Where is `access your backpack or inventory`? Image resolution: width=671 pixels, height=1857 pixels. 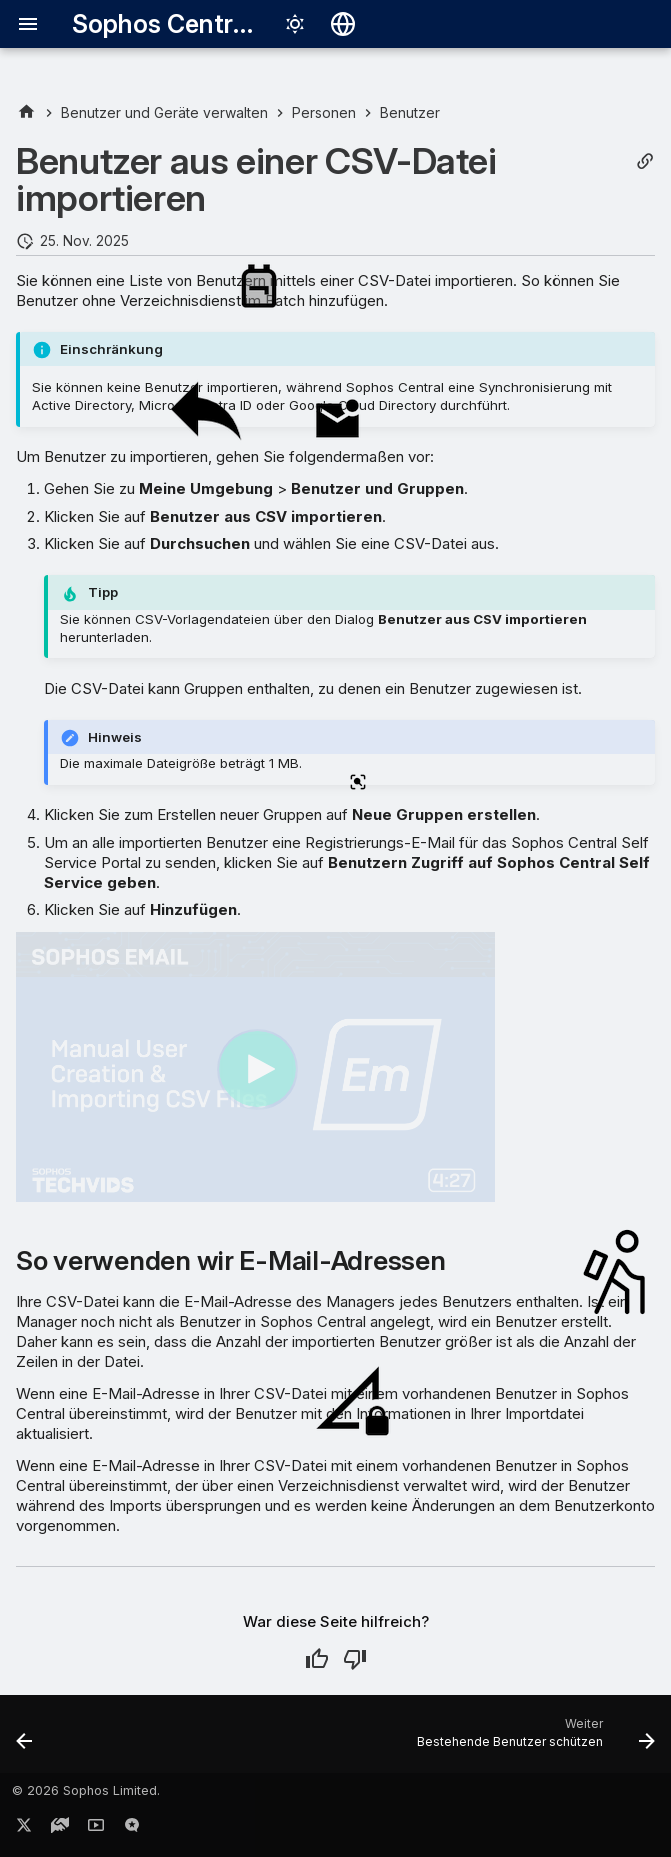
access your backpack or inventory is located at coordinates (259, 286).